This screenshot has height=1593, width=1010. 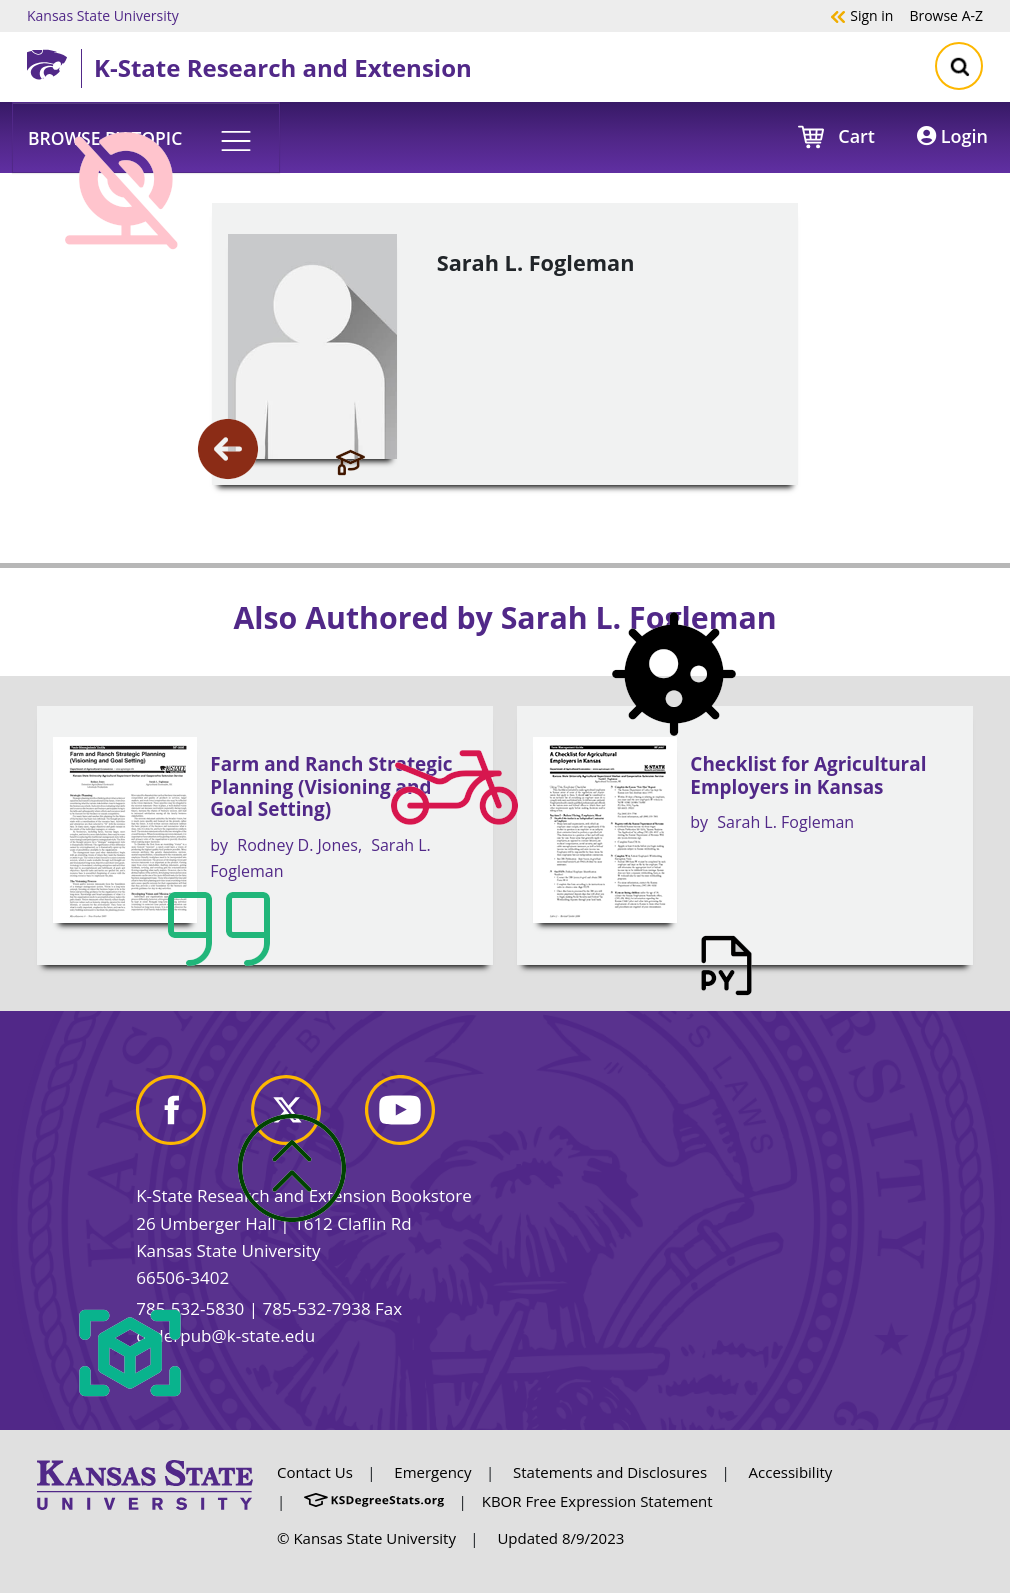 I want to click on insert a block quote, so click(x=219, y=927).